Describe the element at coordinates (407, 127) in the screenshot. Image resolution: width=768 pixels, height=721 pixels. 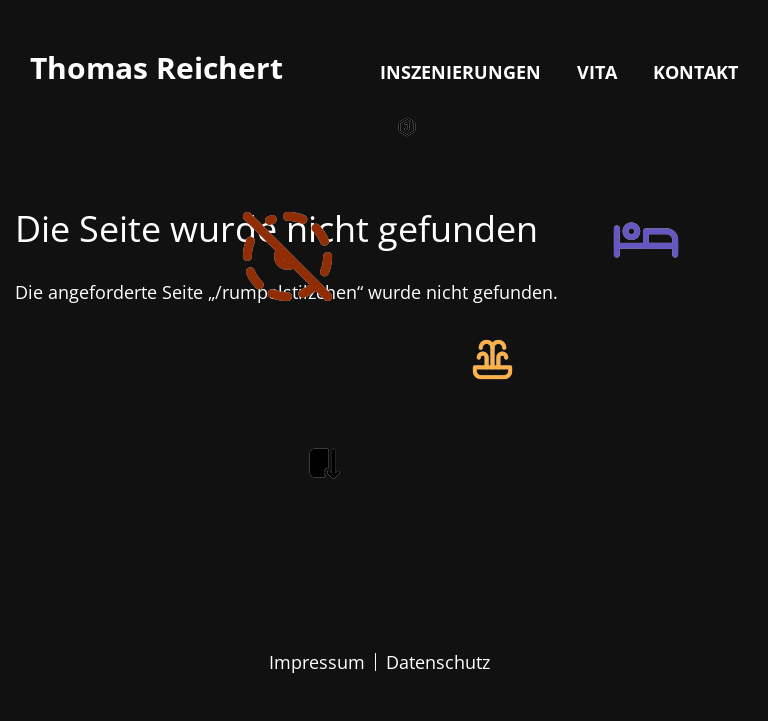
I see `app or service icon with "J" branding` at that location.